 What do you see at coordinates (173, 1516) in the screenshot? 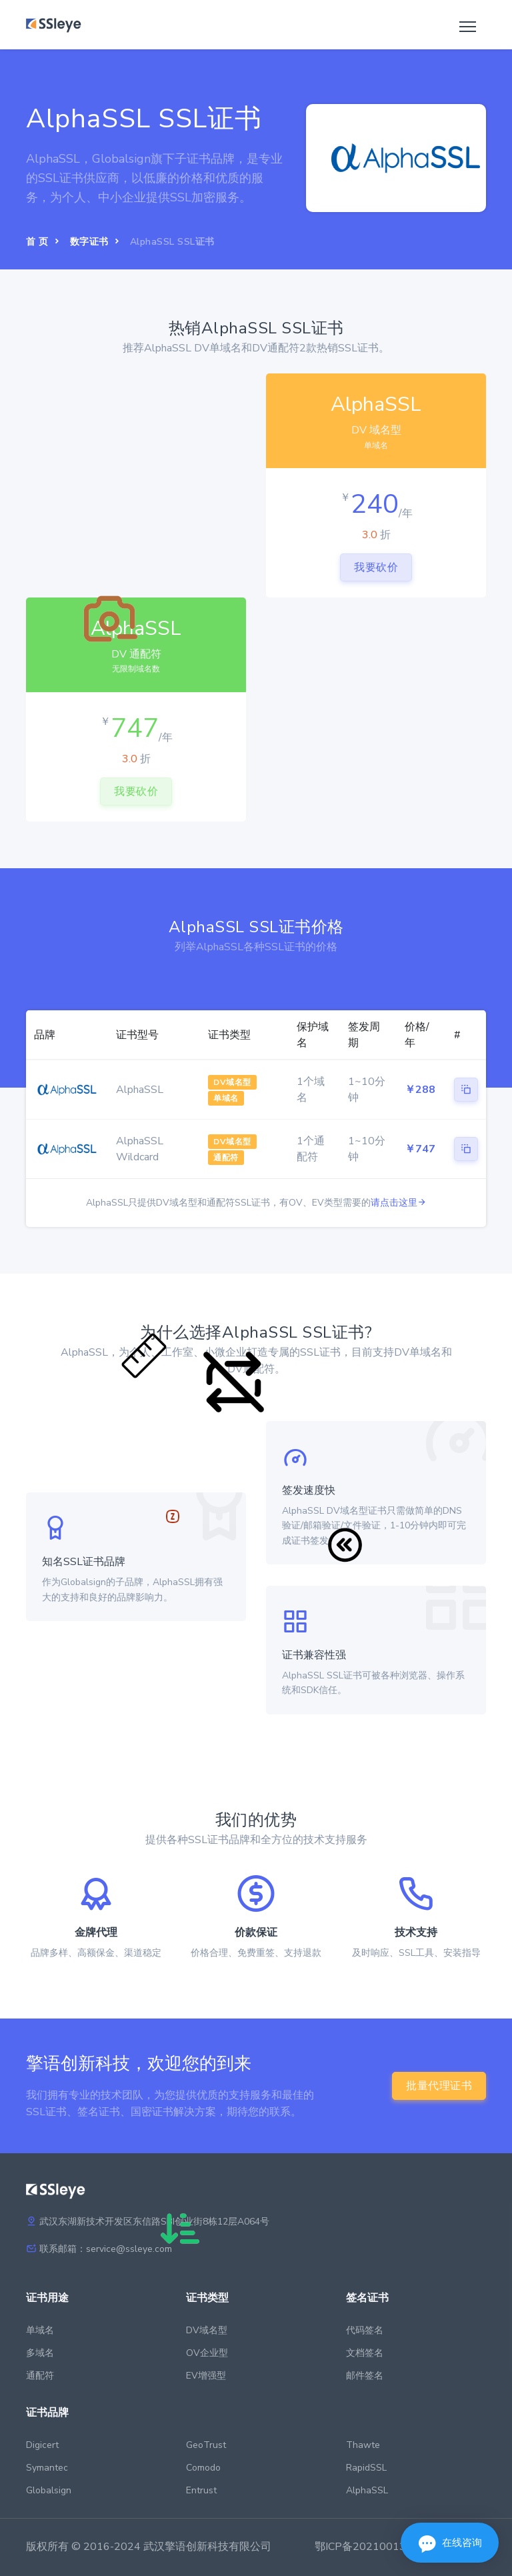
I see `alphabetical sorting option (Z)` at bounding box center [173, 1516].